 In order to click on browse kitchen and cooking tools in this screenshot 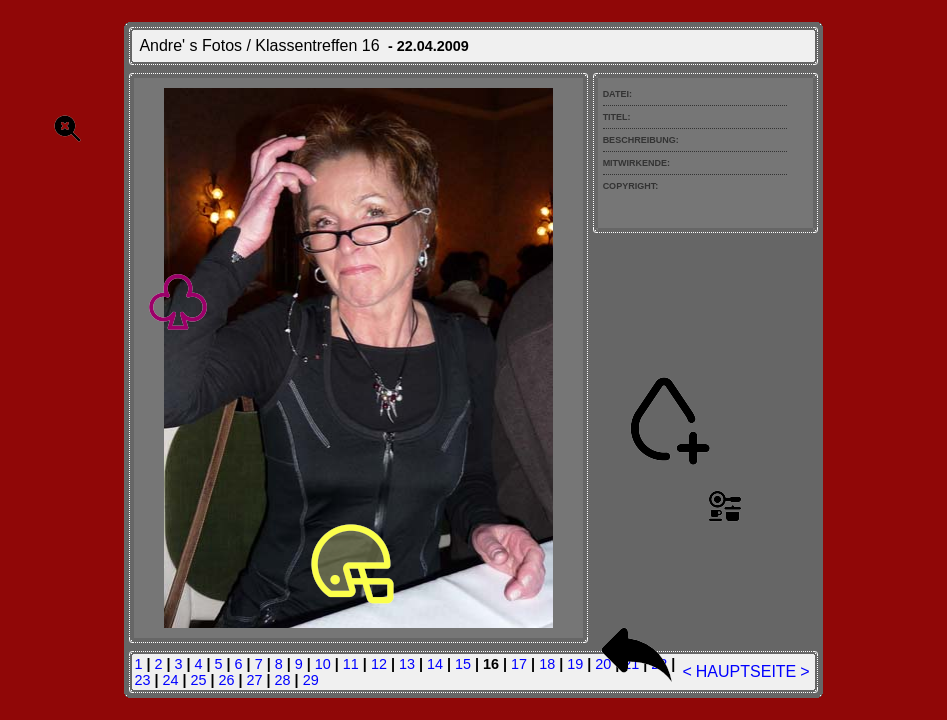, I will do `click(726, 506)`.